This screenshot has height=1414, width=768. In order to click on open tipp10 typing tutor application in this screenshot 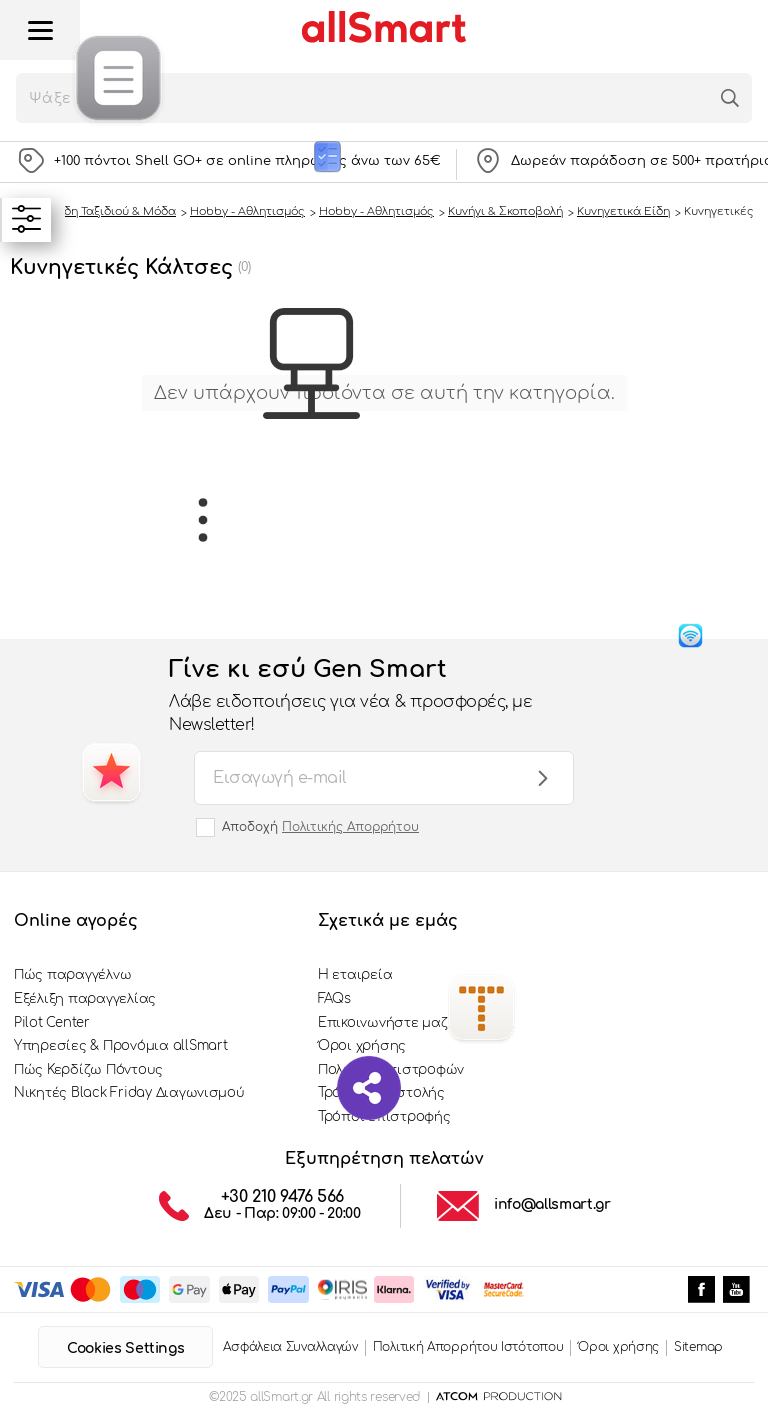, I will do `click(481, 1007)`.